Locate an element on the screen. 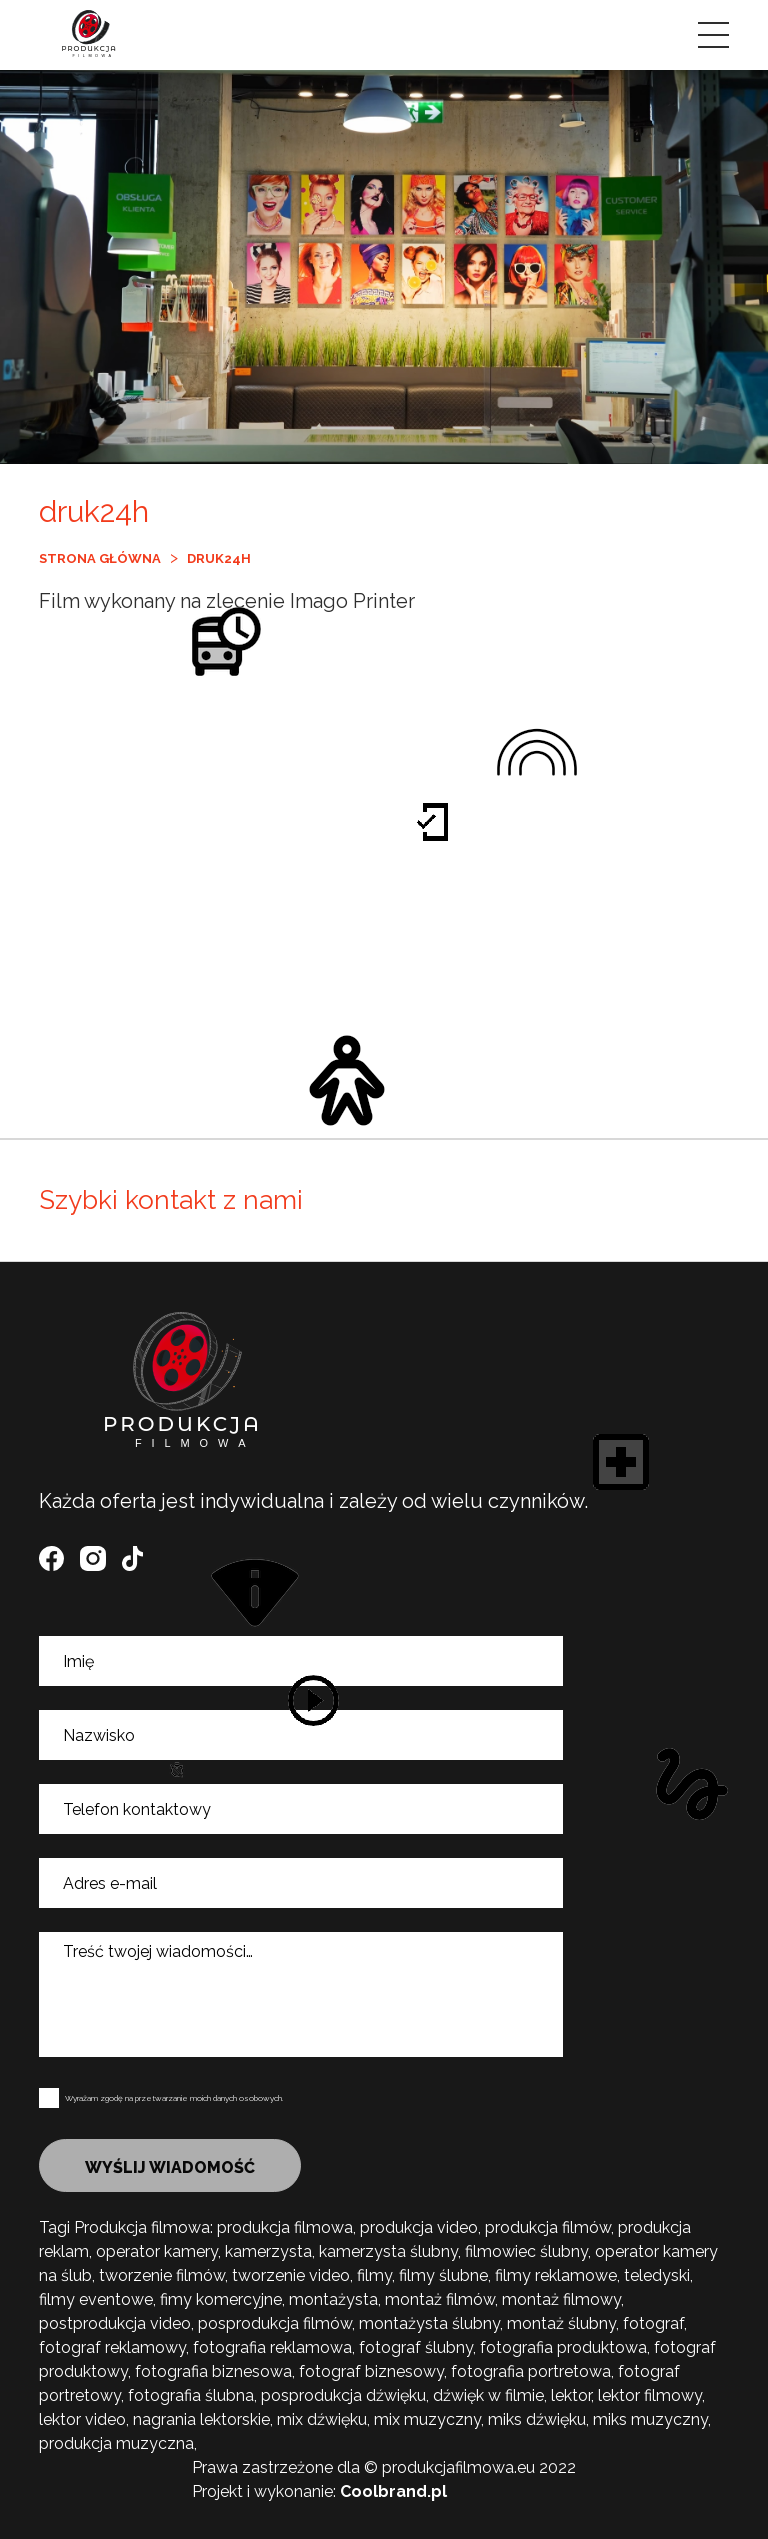  play media or video content is located at coordinates (313, 1700).